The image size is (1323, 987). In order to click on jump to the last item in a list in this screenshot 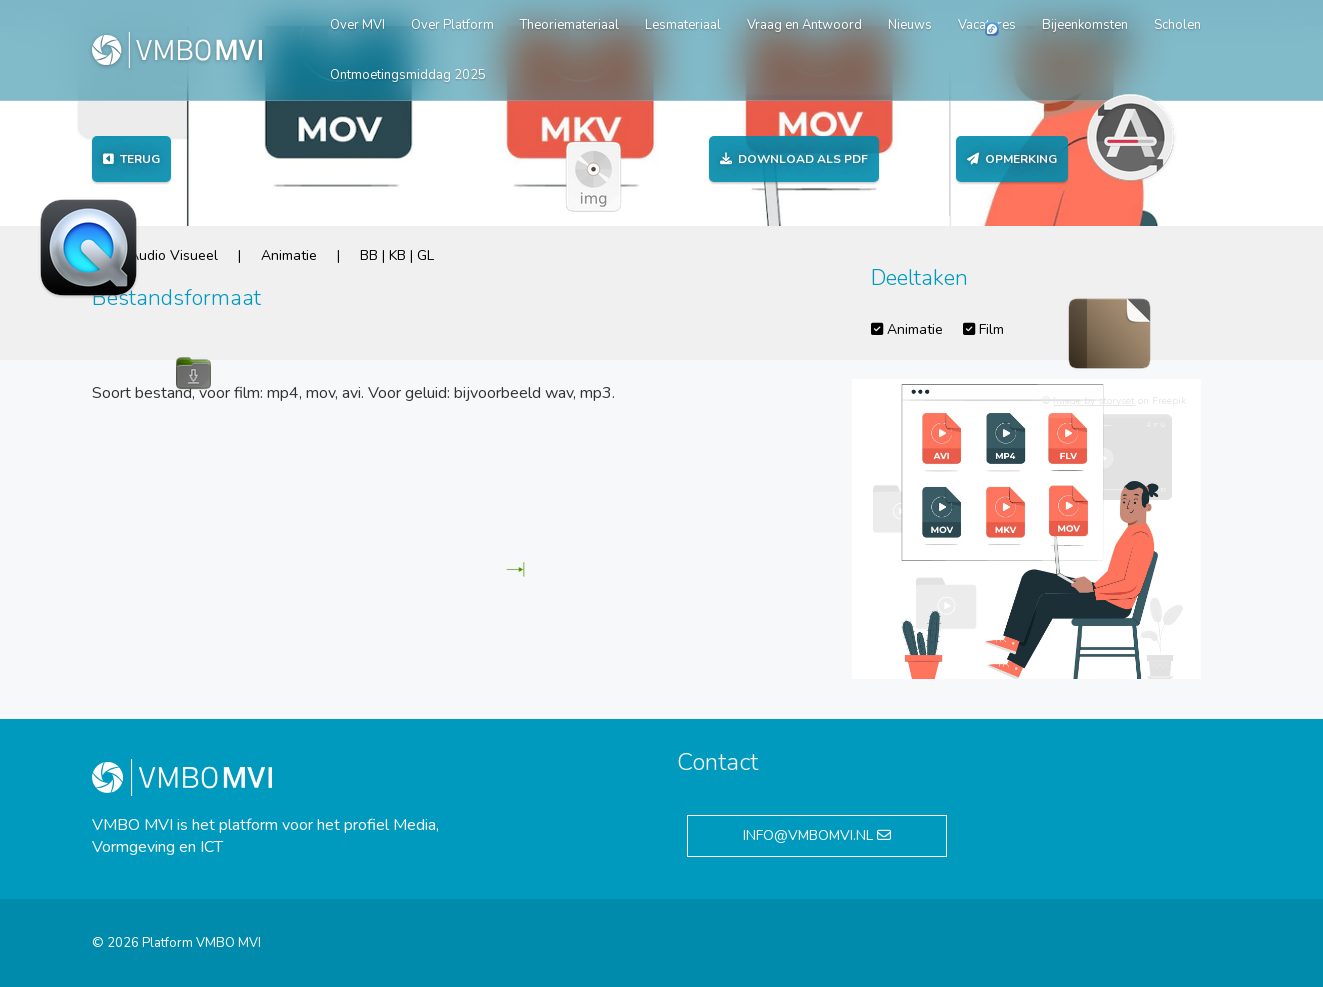, I will do `click(515, 569)`.